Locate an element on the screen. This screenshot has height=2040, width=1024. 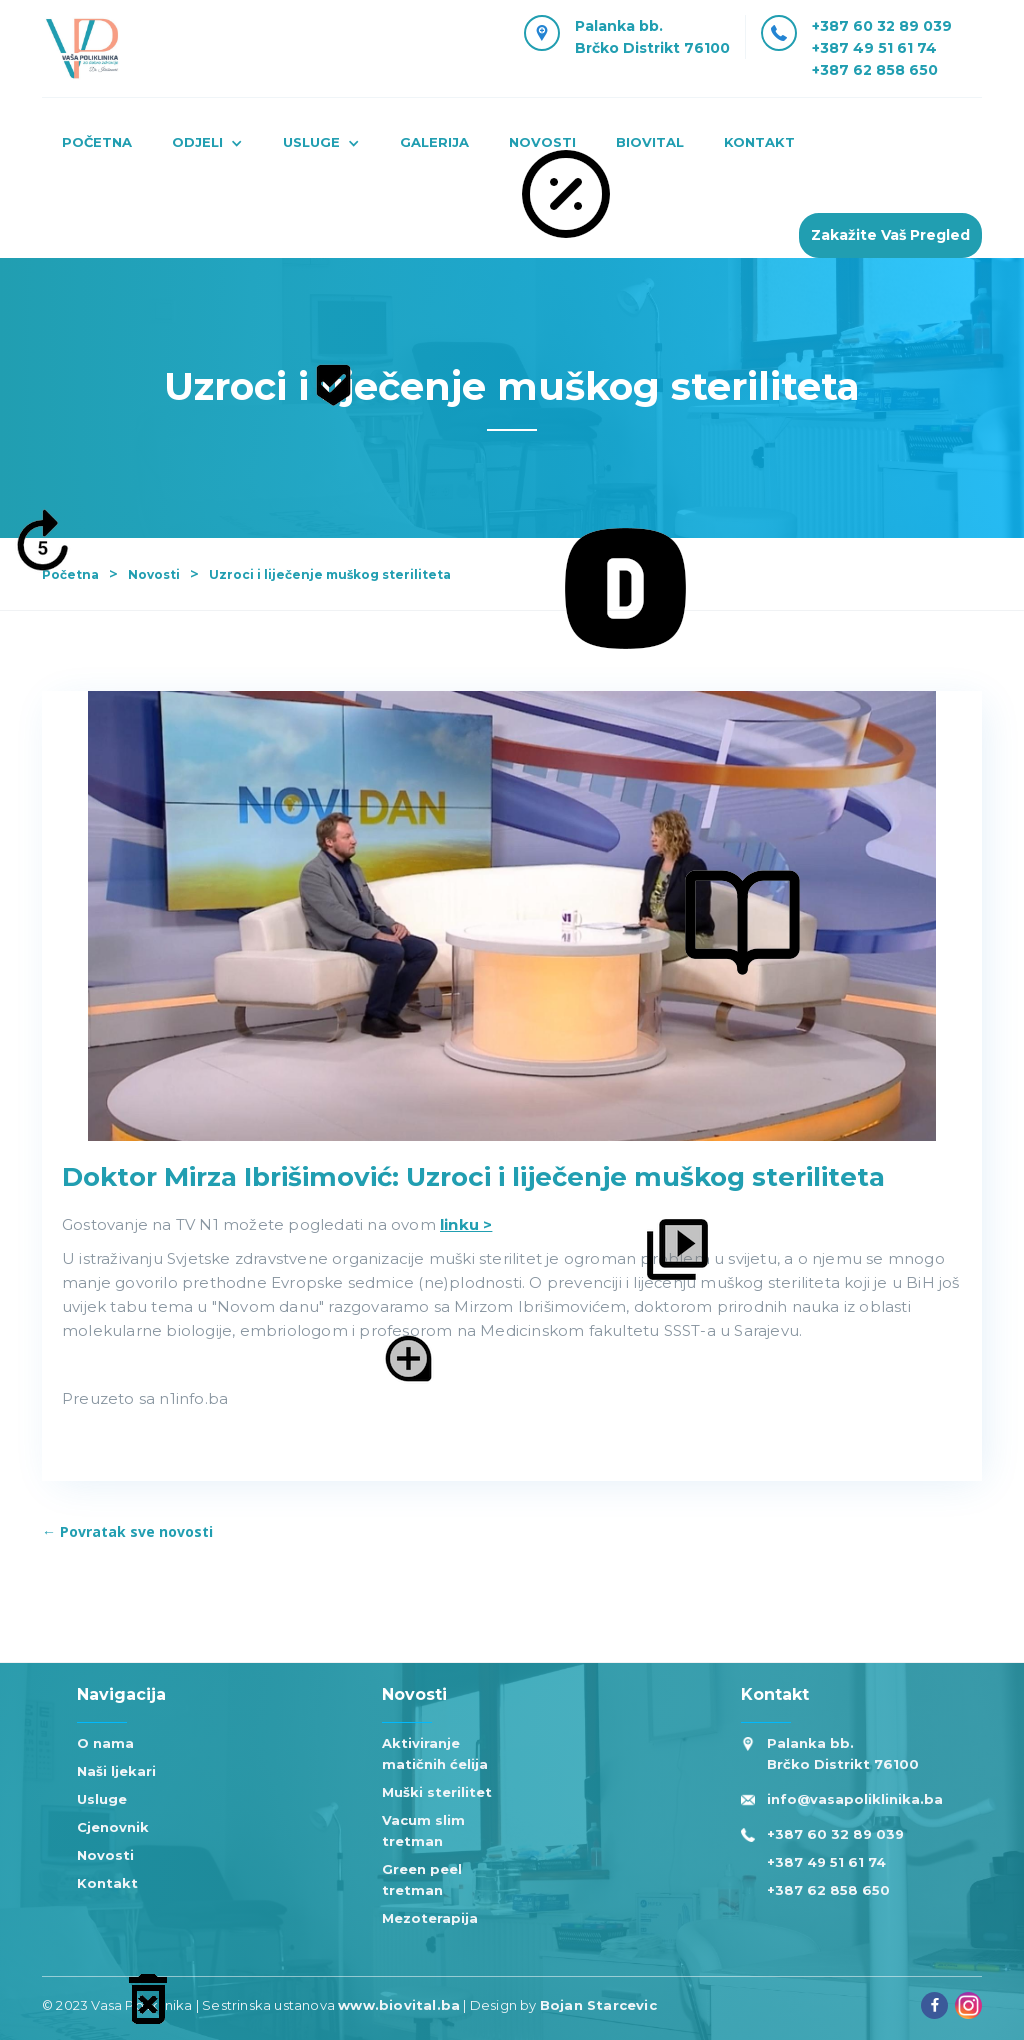
permanently delete an item is located at coordinates (148, 1999).